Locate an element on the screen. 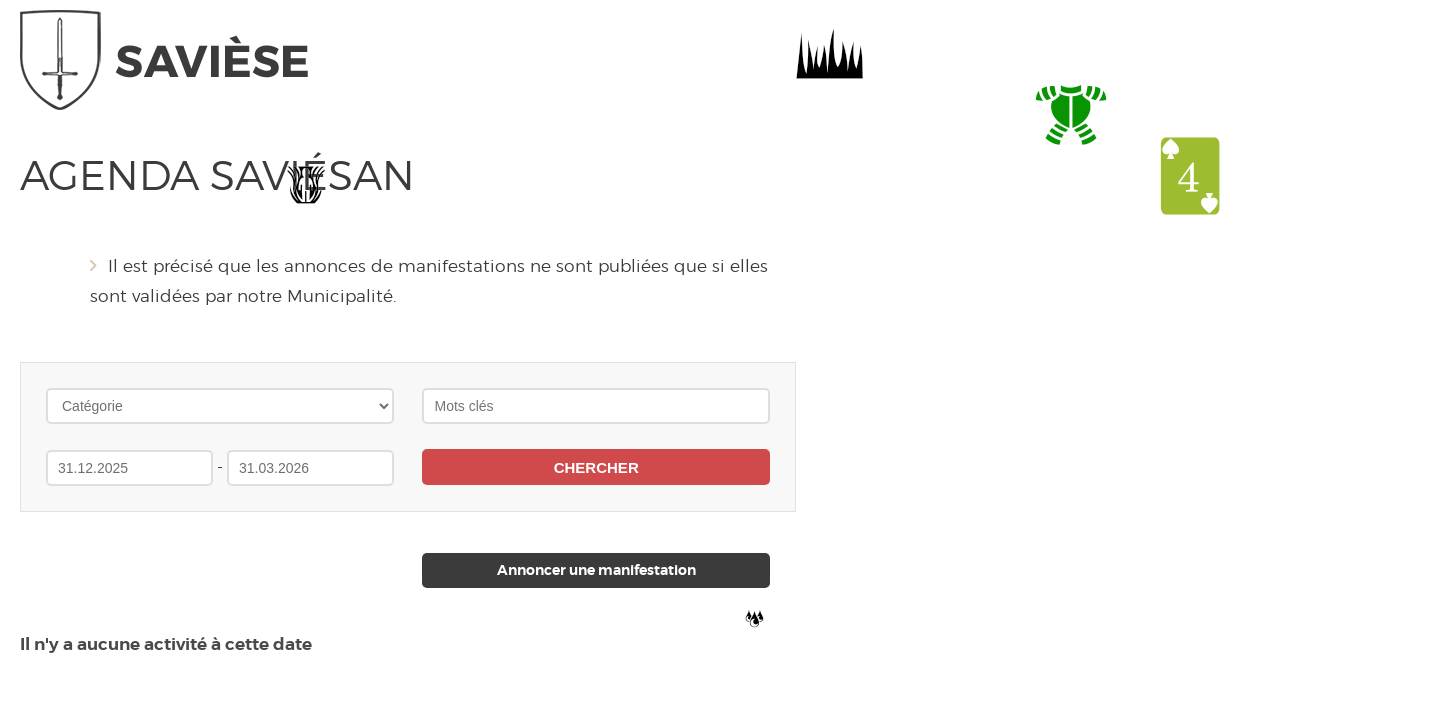  indicates humidity or moisture level is located at coordinates (754, 618).